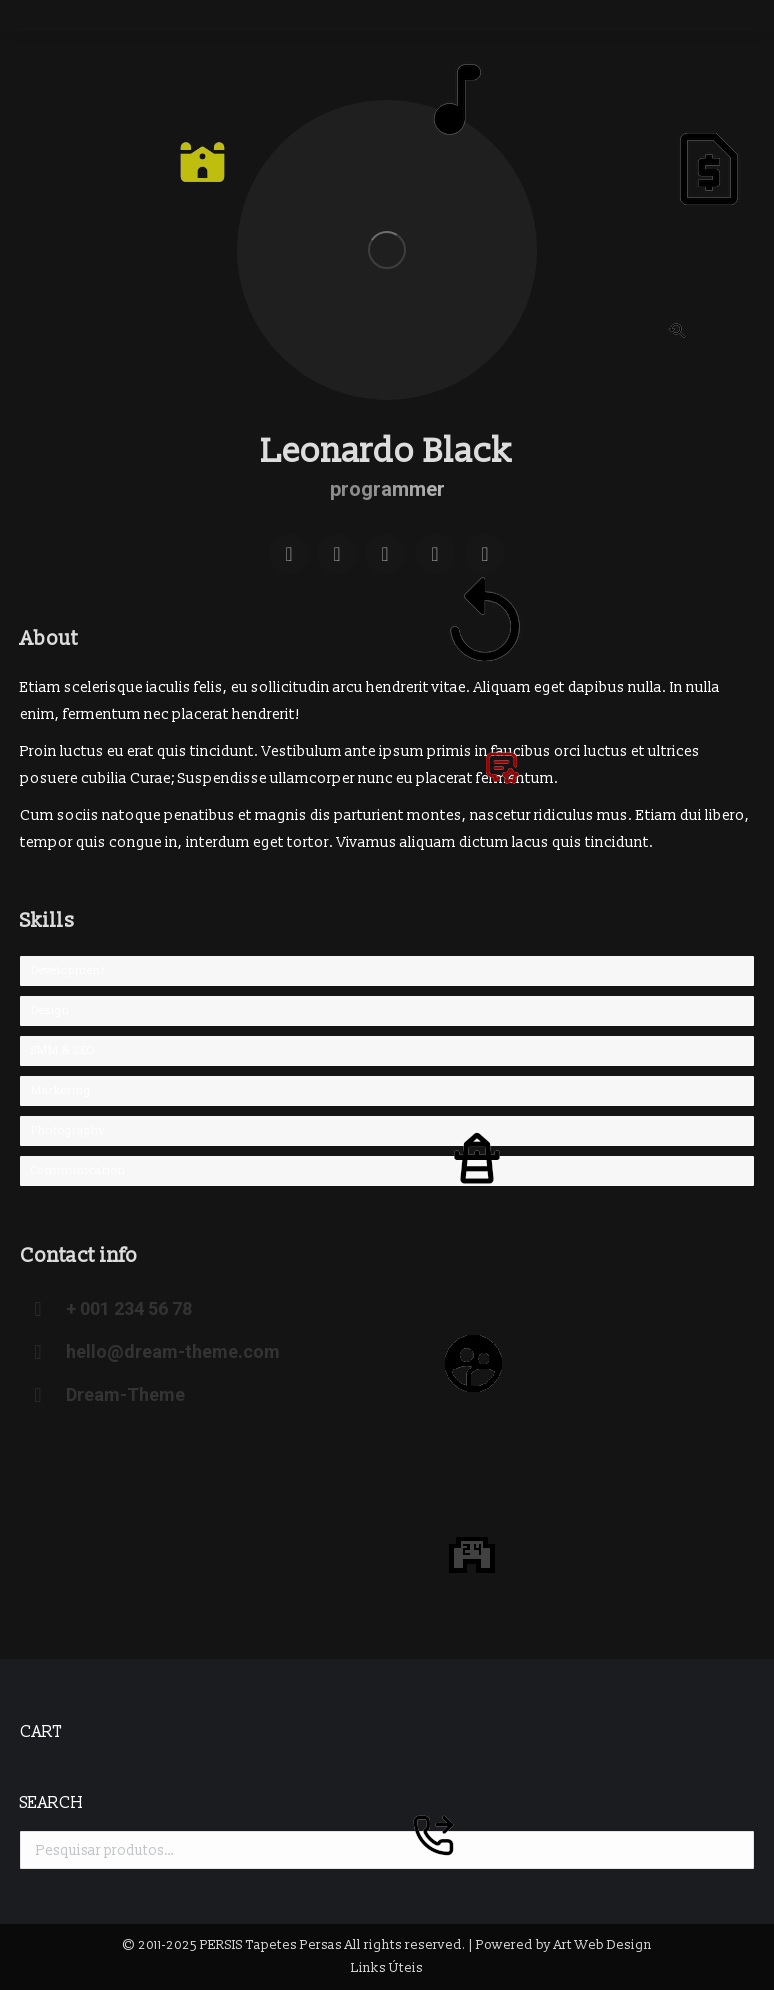 This screenshot has height=1990, width=774. What do you see at coordinates (202, 161) in the screenshot?
I see `find nearby synagogues` at bounding box center [202, 161].